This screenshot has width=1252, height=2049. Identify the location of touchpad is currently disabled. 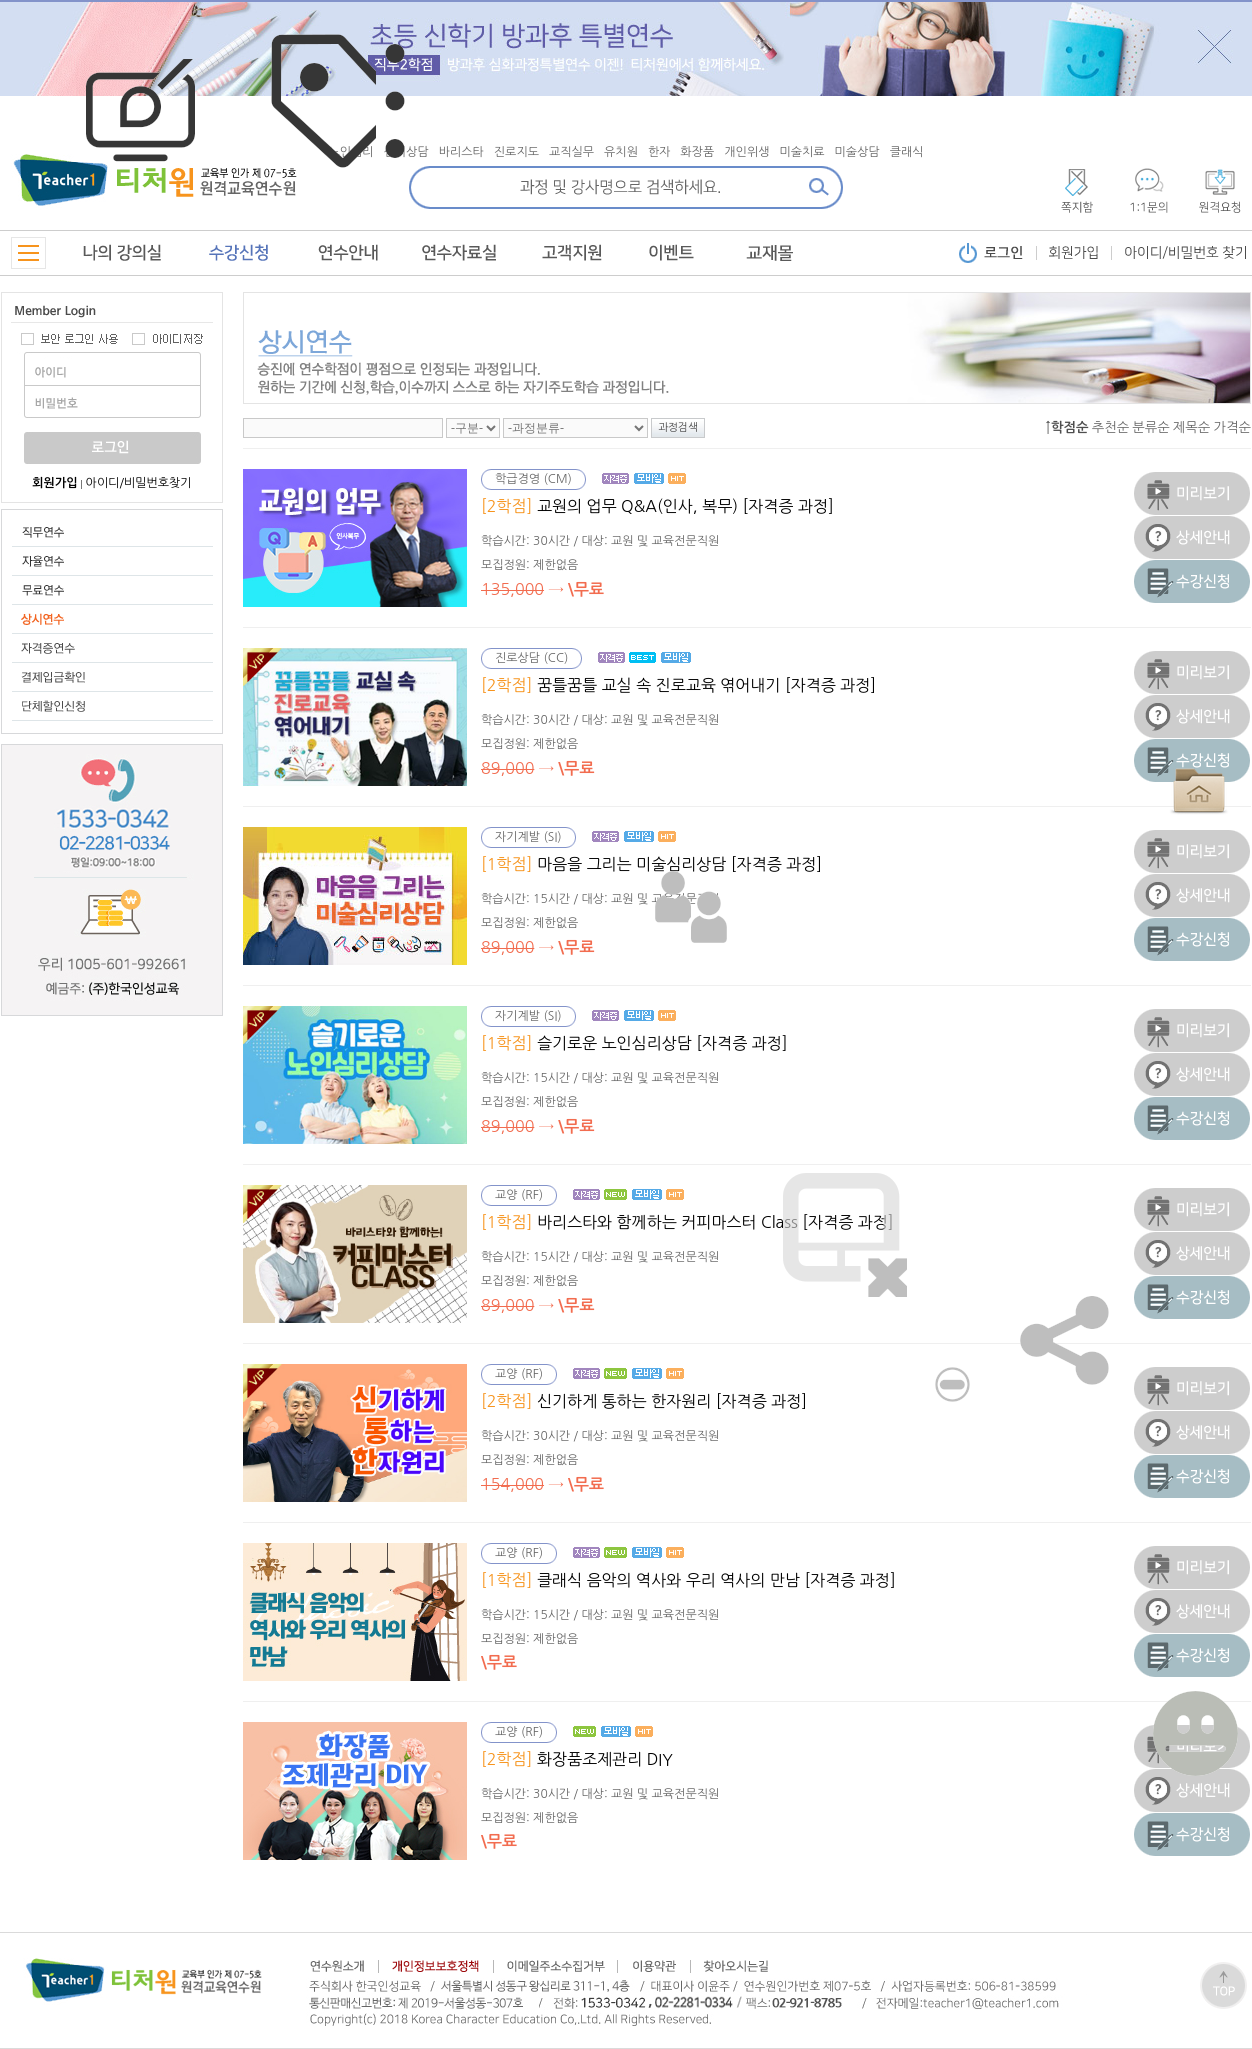
(845, 1235).